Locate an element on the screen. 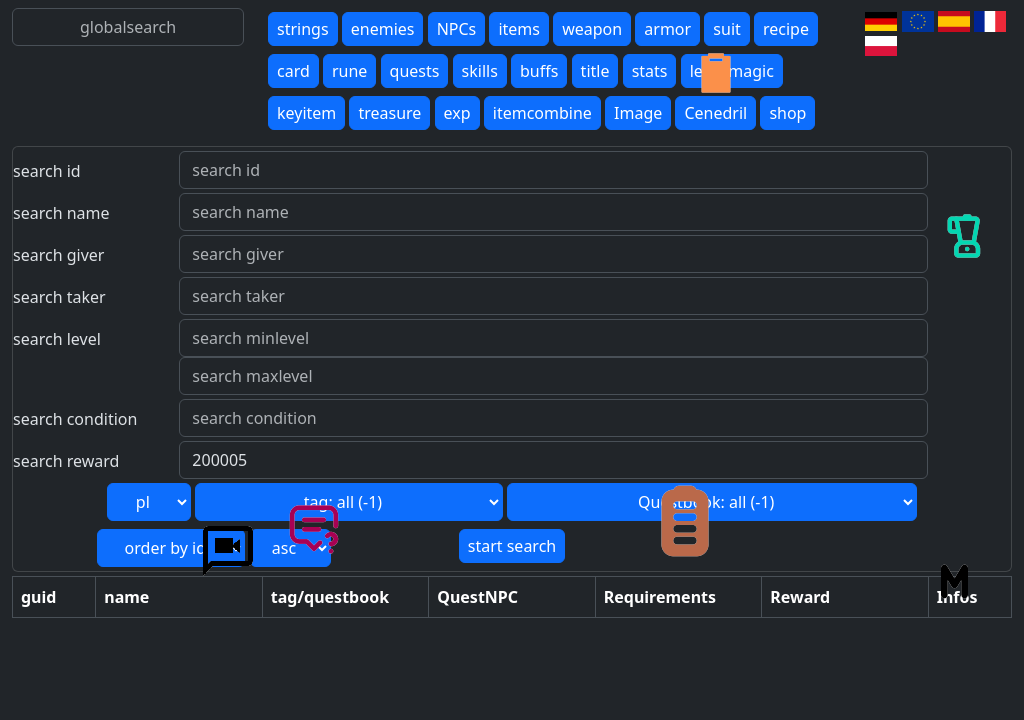 The height and width of the screenshot is (720, 1024). kitchen blender appliance icon is located at coordinates (965, 236).